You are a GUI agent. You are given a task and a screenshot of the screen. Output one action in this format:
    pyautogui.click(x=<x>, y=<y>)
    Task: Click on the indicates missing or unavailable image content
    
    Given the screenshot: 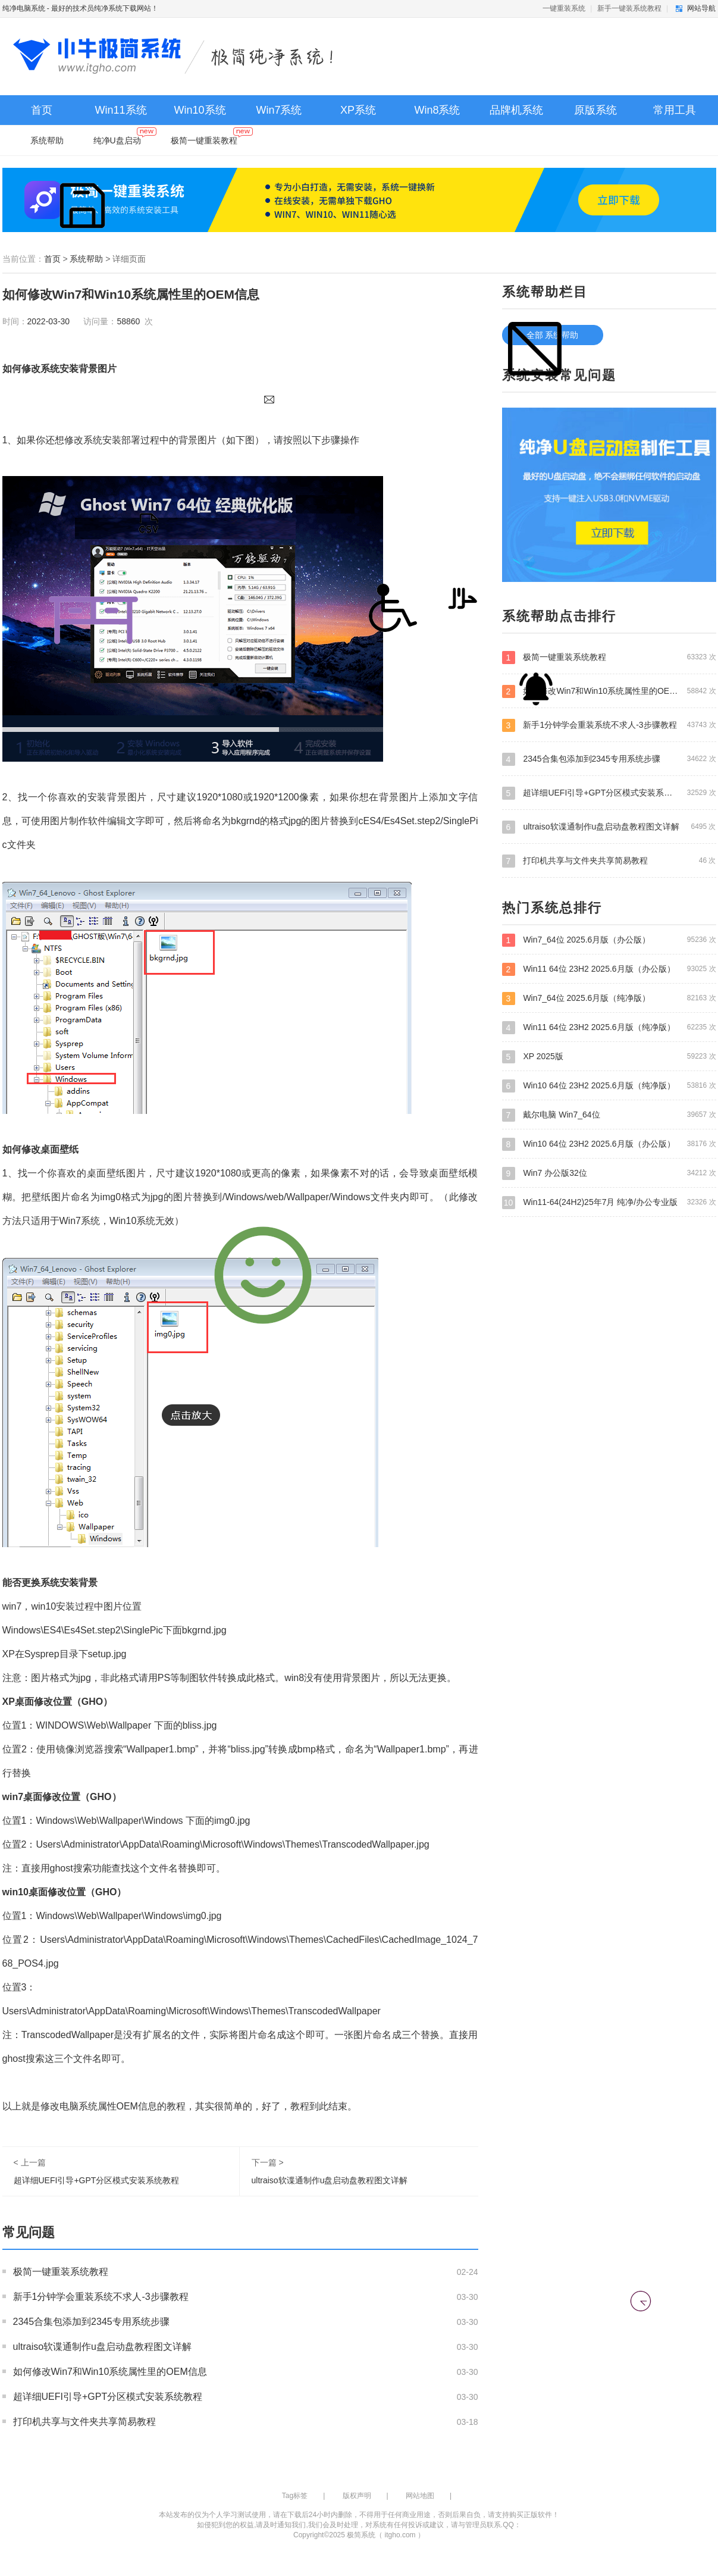 What is the action you would take?
    pyautogui.click(x=535, y=349)
    